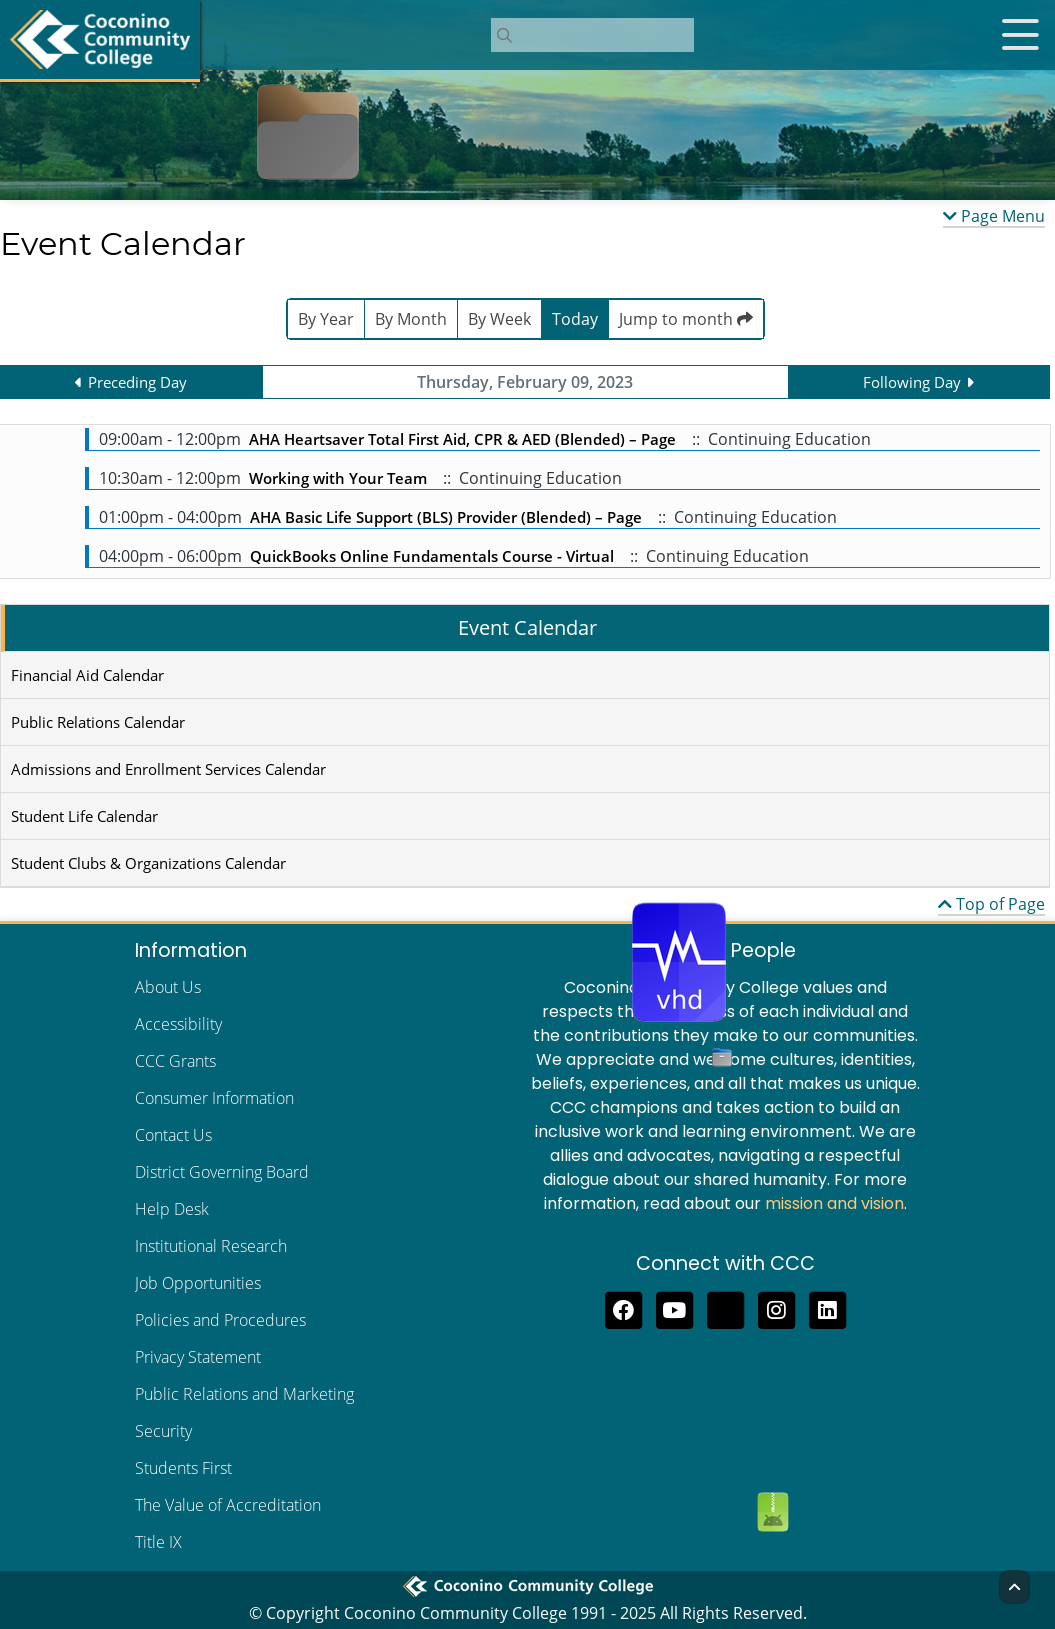 This screenshot has height=1629, width=1055. What do you see at coordinates (308, 132) in the screenshot?
I see `drop files here to move them into this folder` at bounding box center [308, 132].